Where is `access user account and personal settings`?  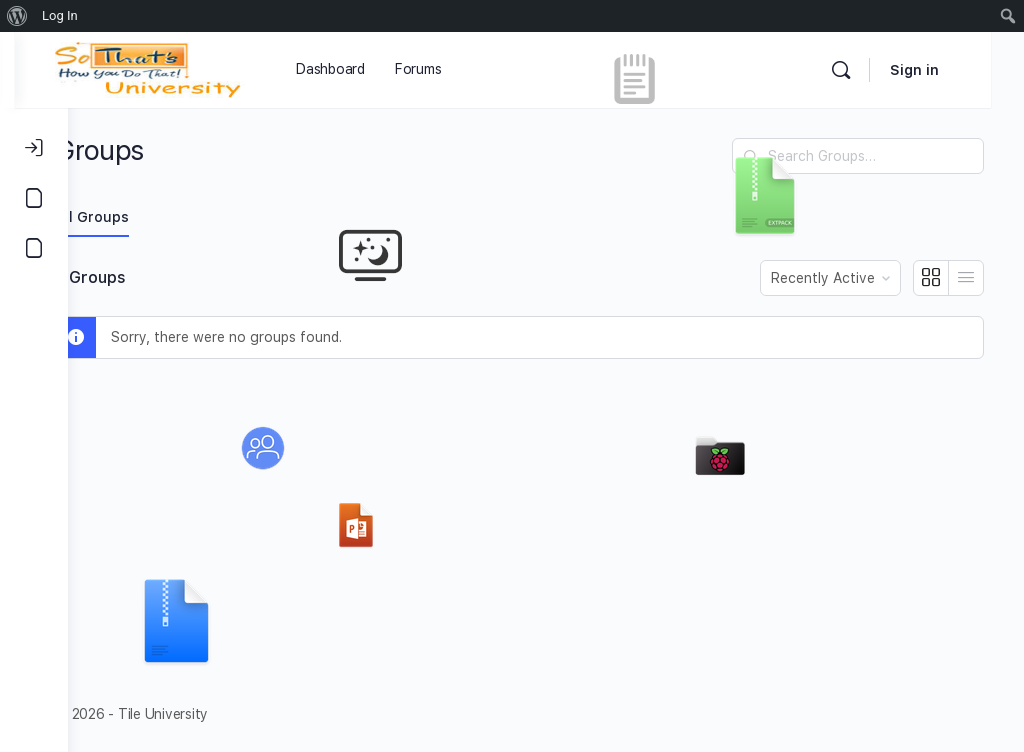
access user account and personal settings is located at coordinates (263, 448).